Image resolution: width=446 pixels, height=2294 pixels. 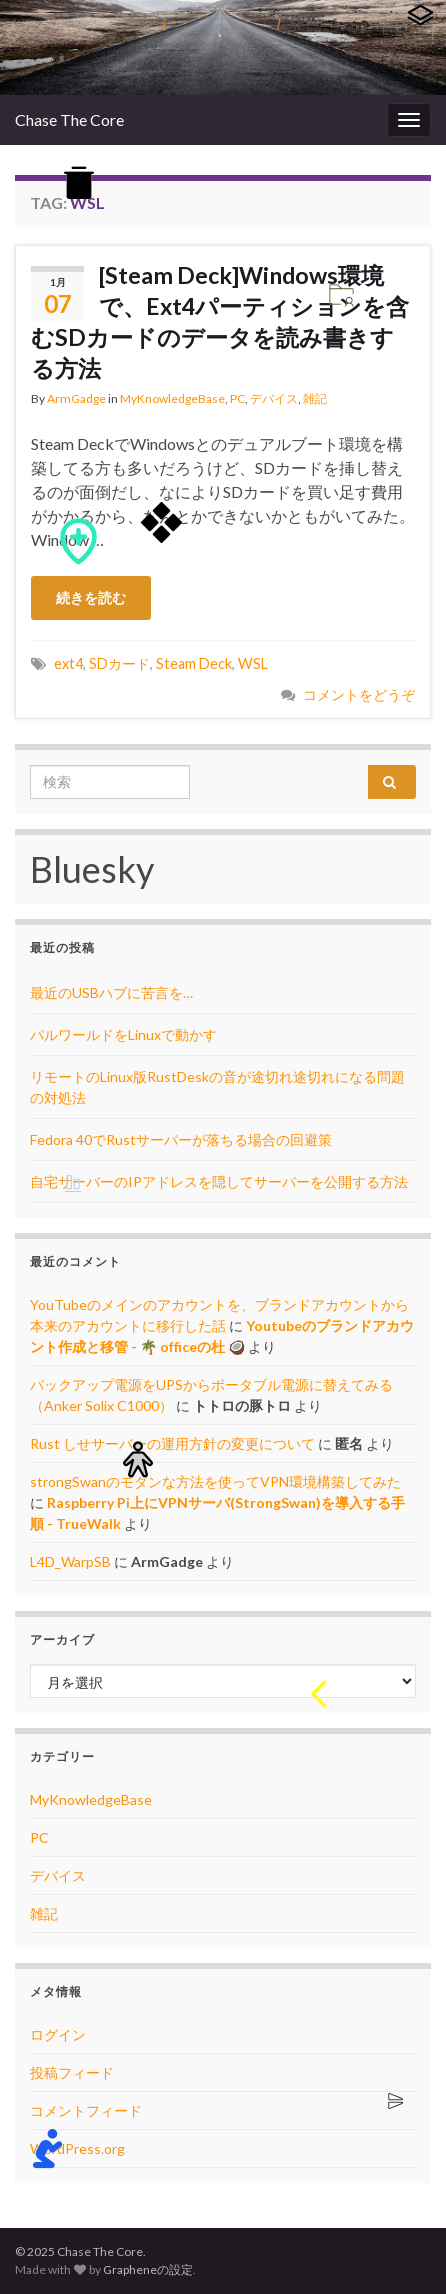 I want to click on add a new location pin, so click(x=78, y=541).